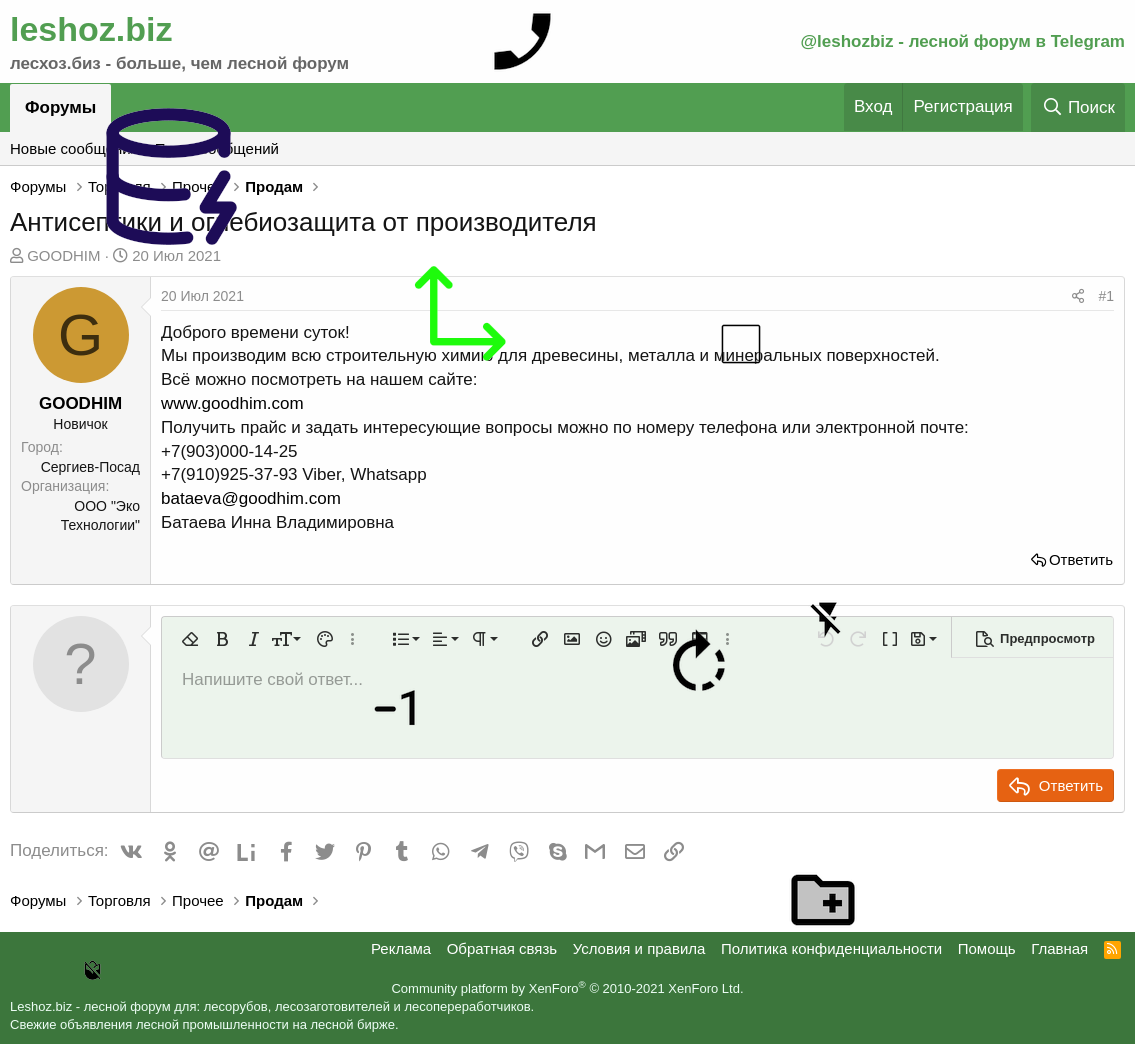  I want to click on stop media playback, so click(741, 344).